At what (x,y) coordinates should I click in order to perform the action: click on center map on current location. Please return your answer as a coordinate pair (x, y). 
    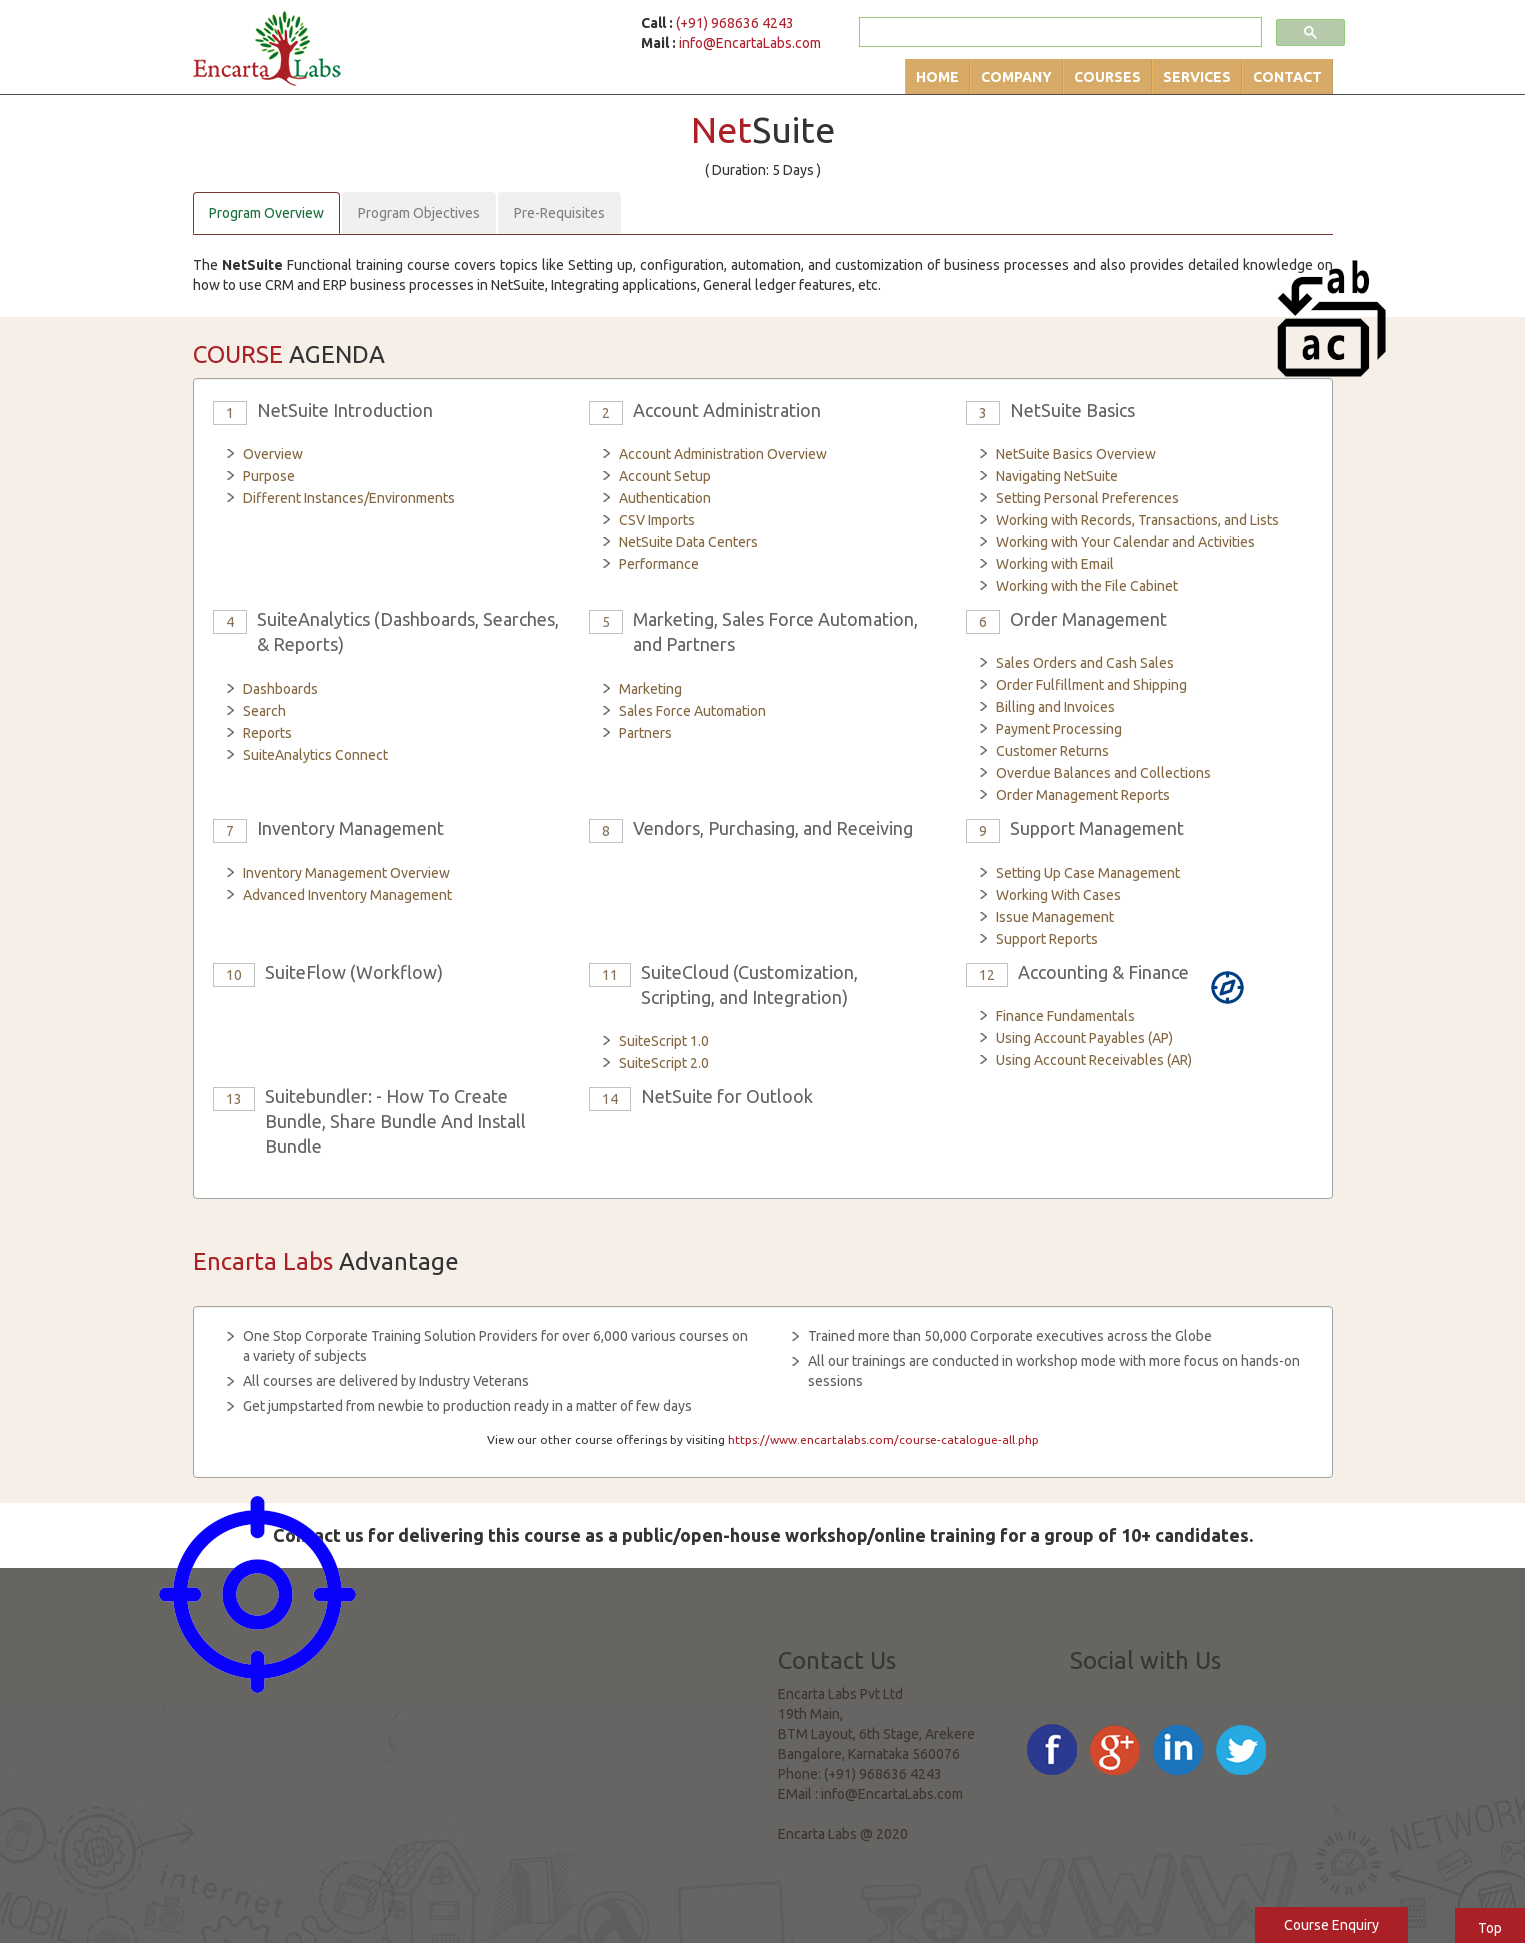
    Looking at the image, I should click on (257, 1594).